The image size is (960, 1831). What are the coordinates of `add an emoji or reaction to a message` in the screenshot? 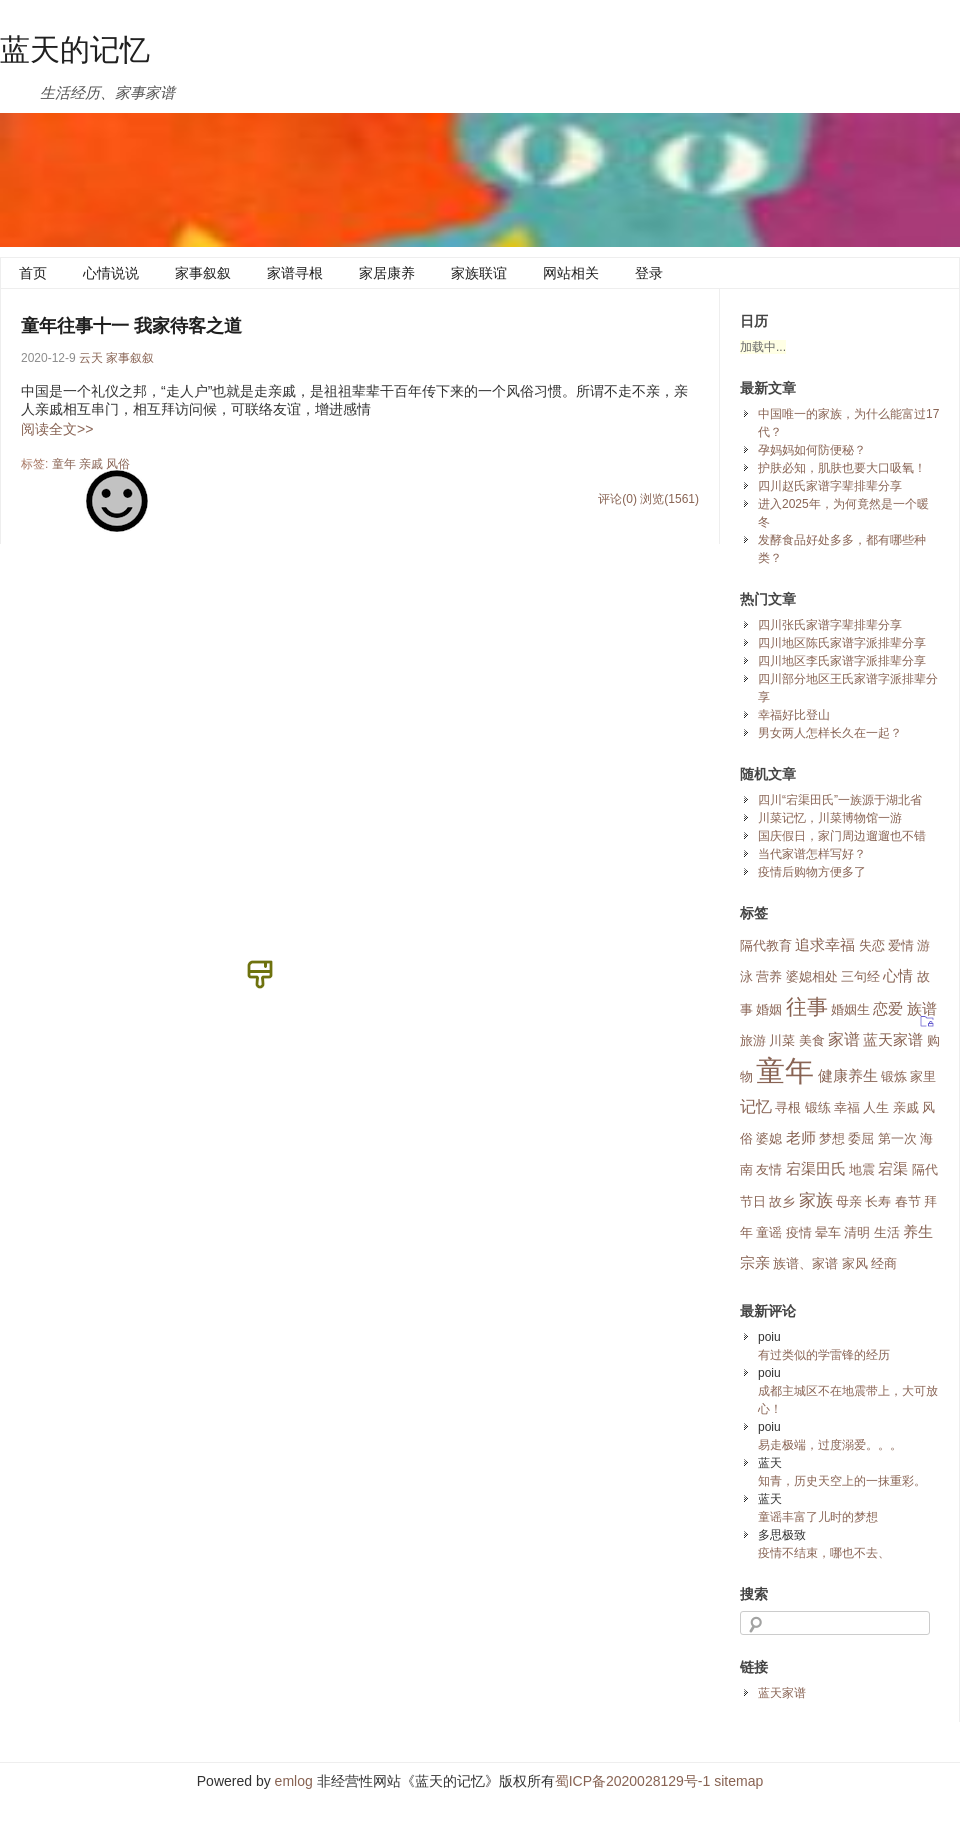 It's located at (117, 501).